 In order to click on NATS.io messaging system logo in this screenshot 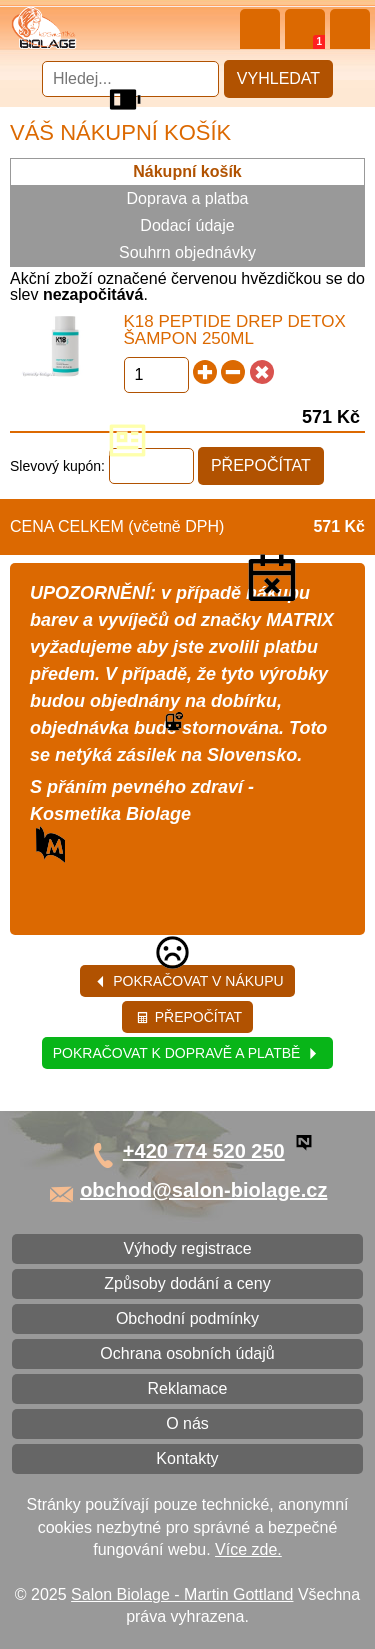, I will do `click(304, 1143)`.